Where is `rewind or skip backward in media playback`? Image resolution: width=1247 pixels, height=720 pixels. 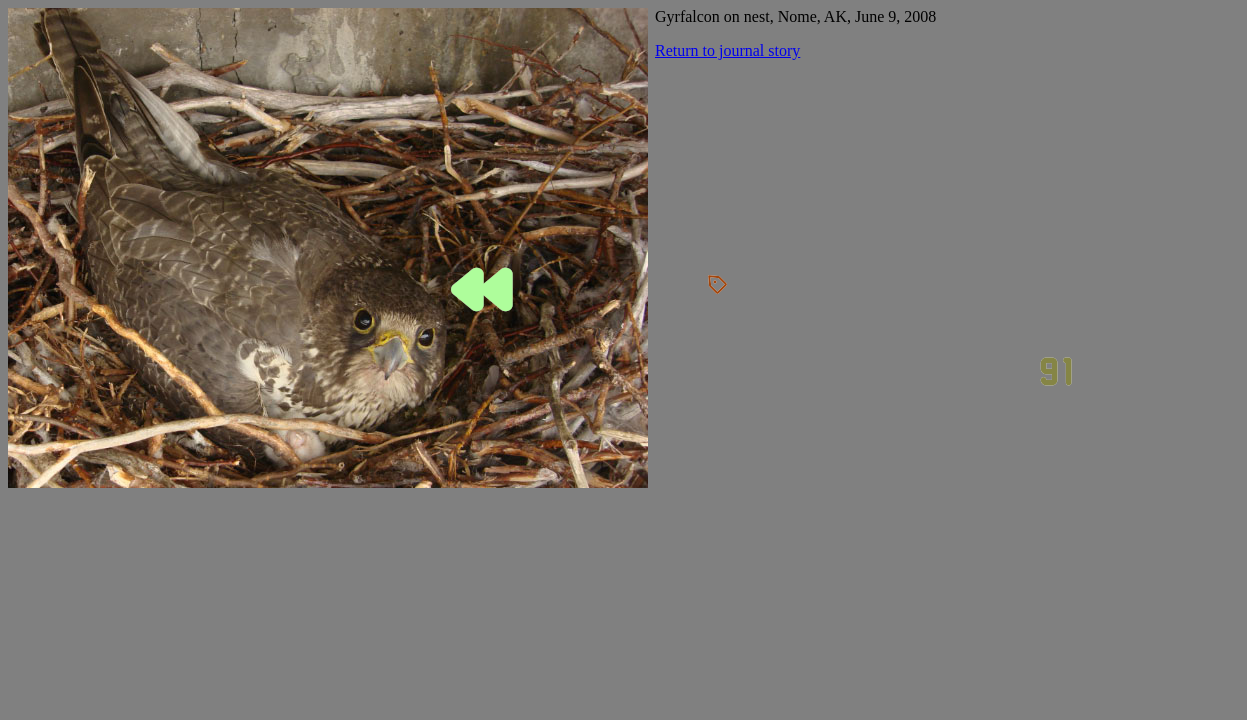 rewind or skip backward in media playback is located at coordinates (485, 289).